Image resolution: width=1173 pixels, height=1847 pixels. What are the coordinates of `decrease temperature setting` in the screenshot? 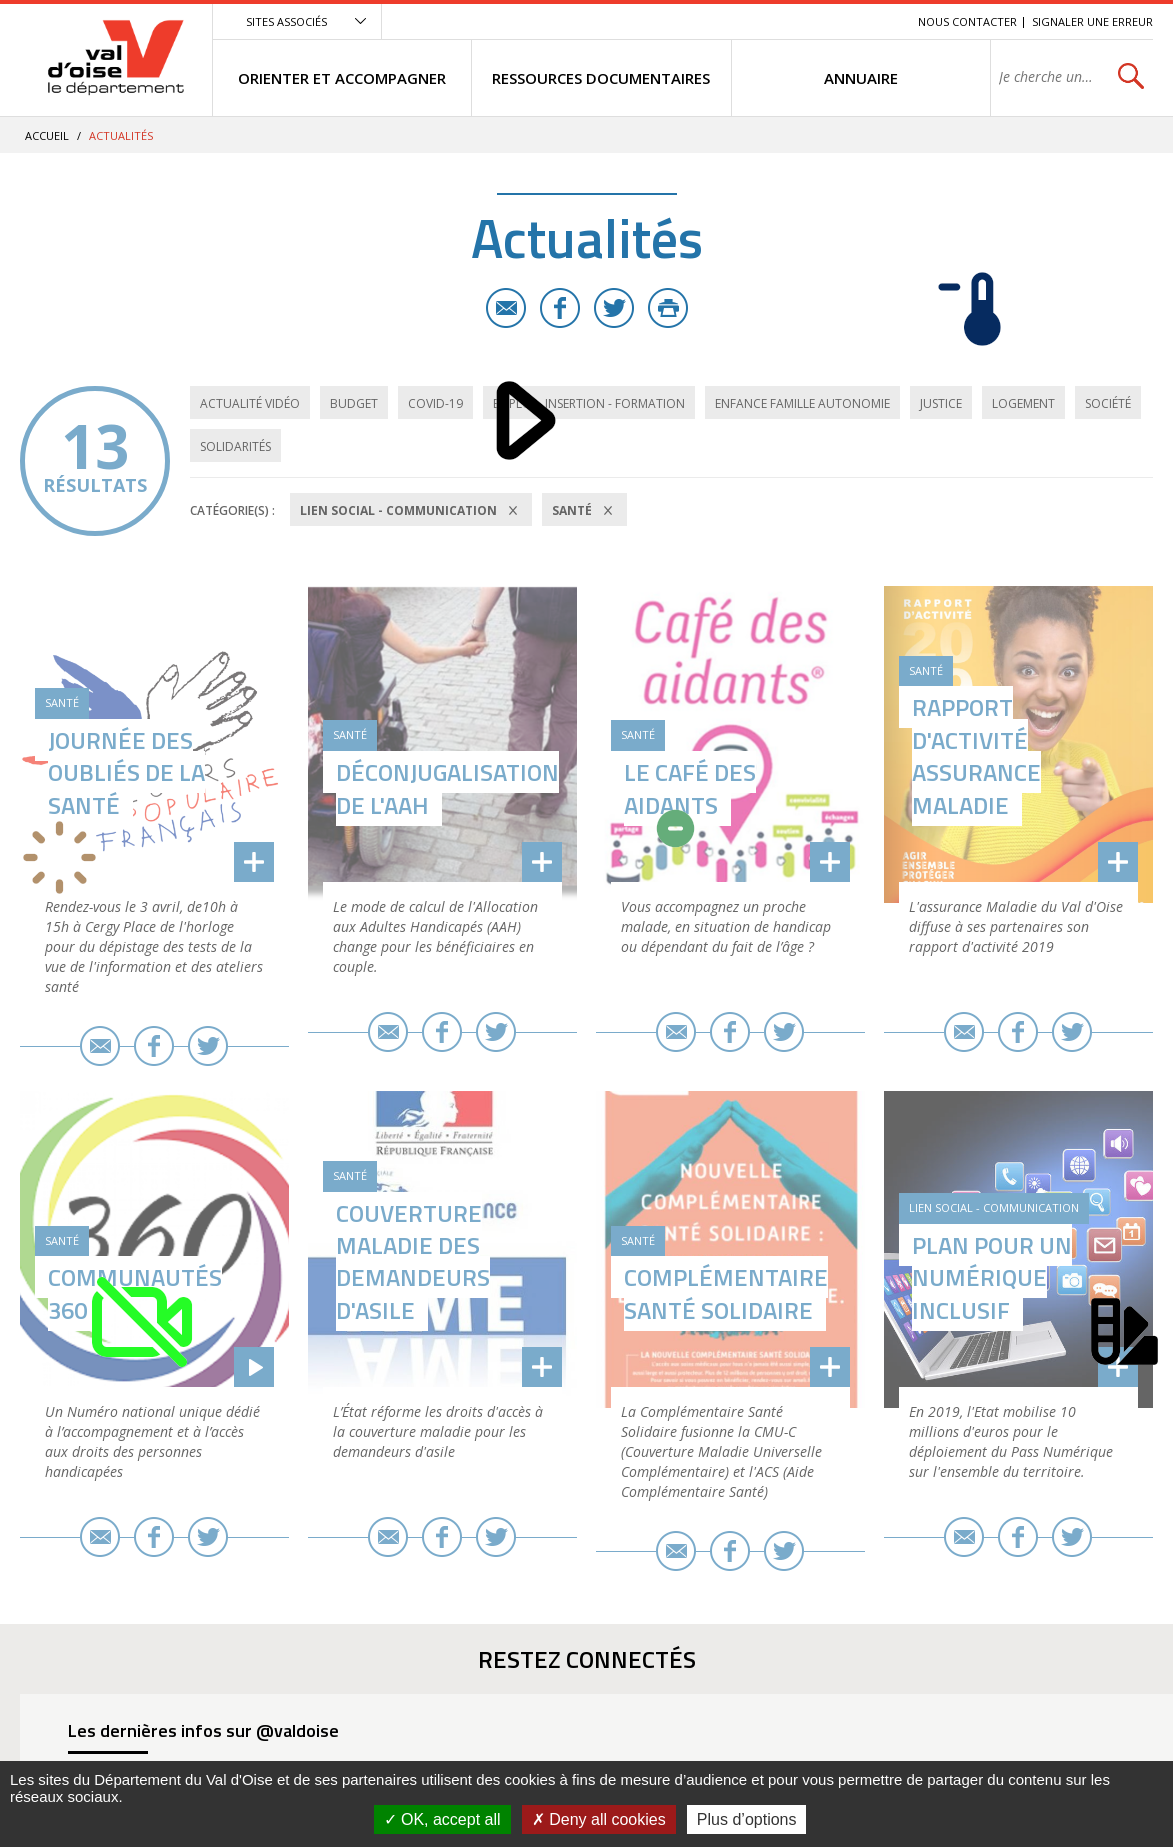 It's located at (975, 309).